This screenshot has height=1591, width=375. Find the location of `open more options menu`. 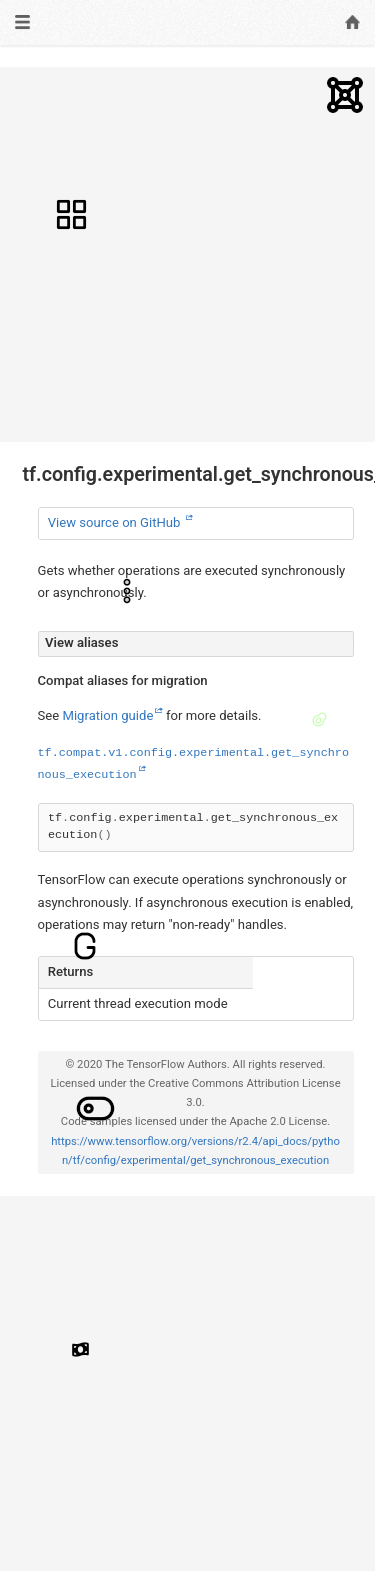

open more options menu is located at coordinates (127, 591).